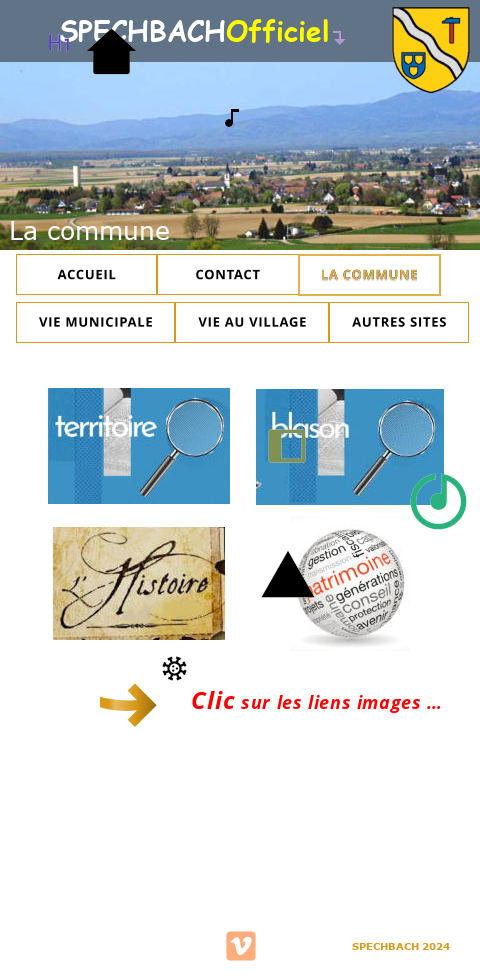 Image resolution: width=480 pixels, height=976 pixels. What do you see at coordinates (287, 446) in the screenshot?
I see `toggle the sidebar panel` at bounding box center [287, 446].